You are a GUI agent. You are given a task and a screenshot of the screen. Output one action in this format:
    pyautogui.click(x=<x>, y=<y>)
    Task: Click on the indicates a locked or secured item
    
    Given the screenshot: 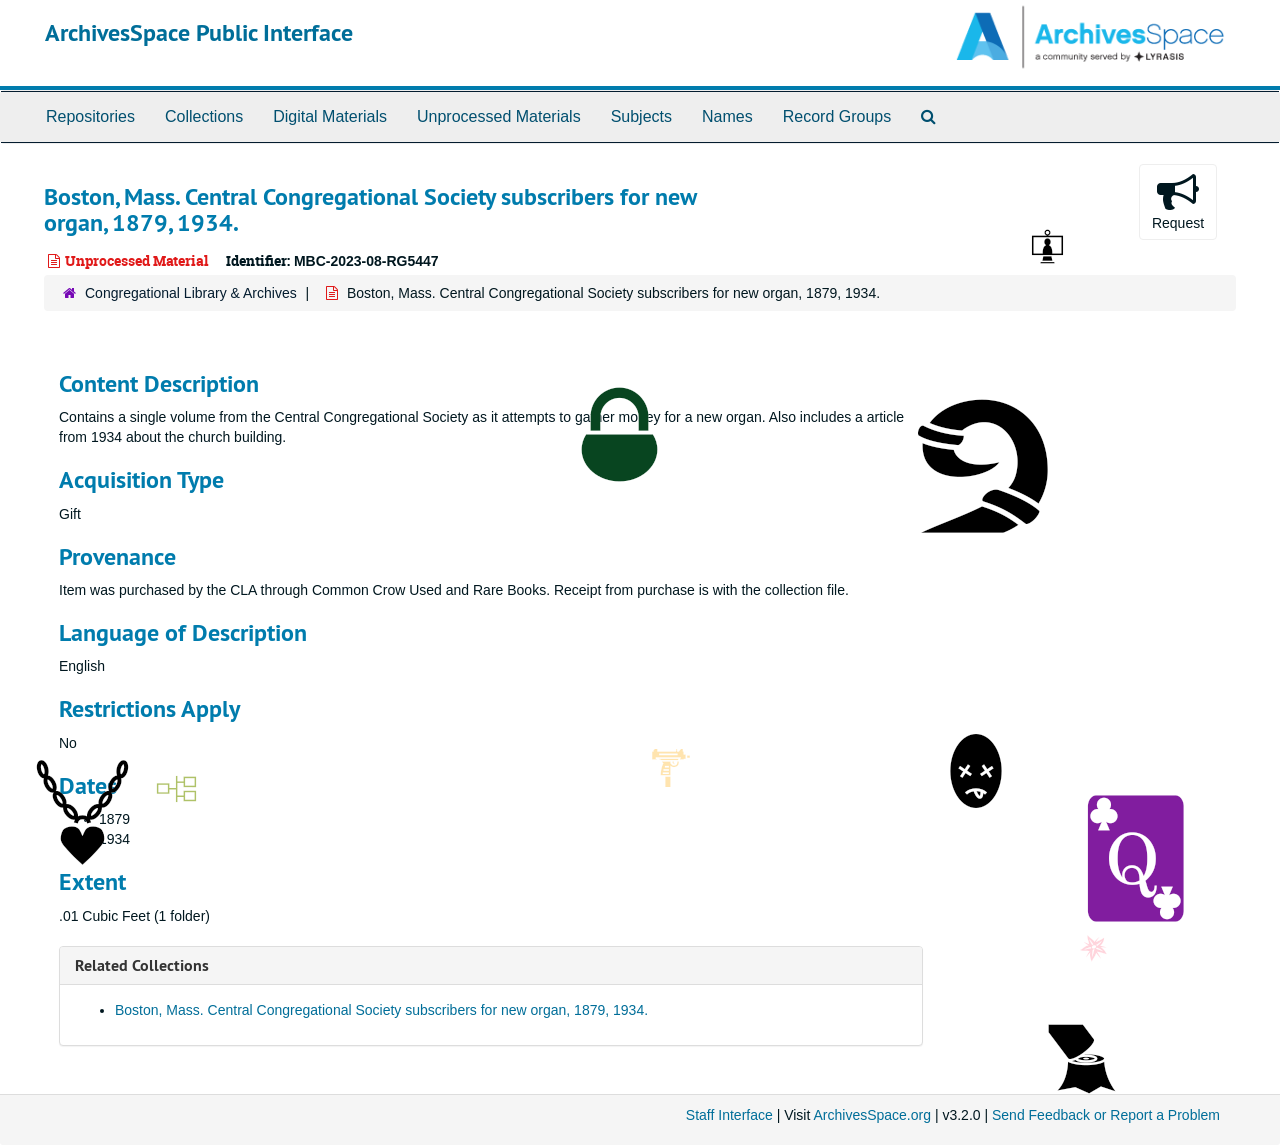 What is the action you would take?
    pyautogui.click(x=619, y=434)
    